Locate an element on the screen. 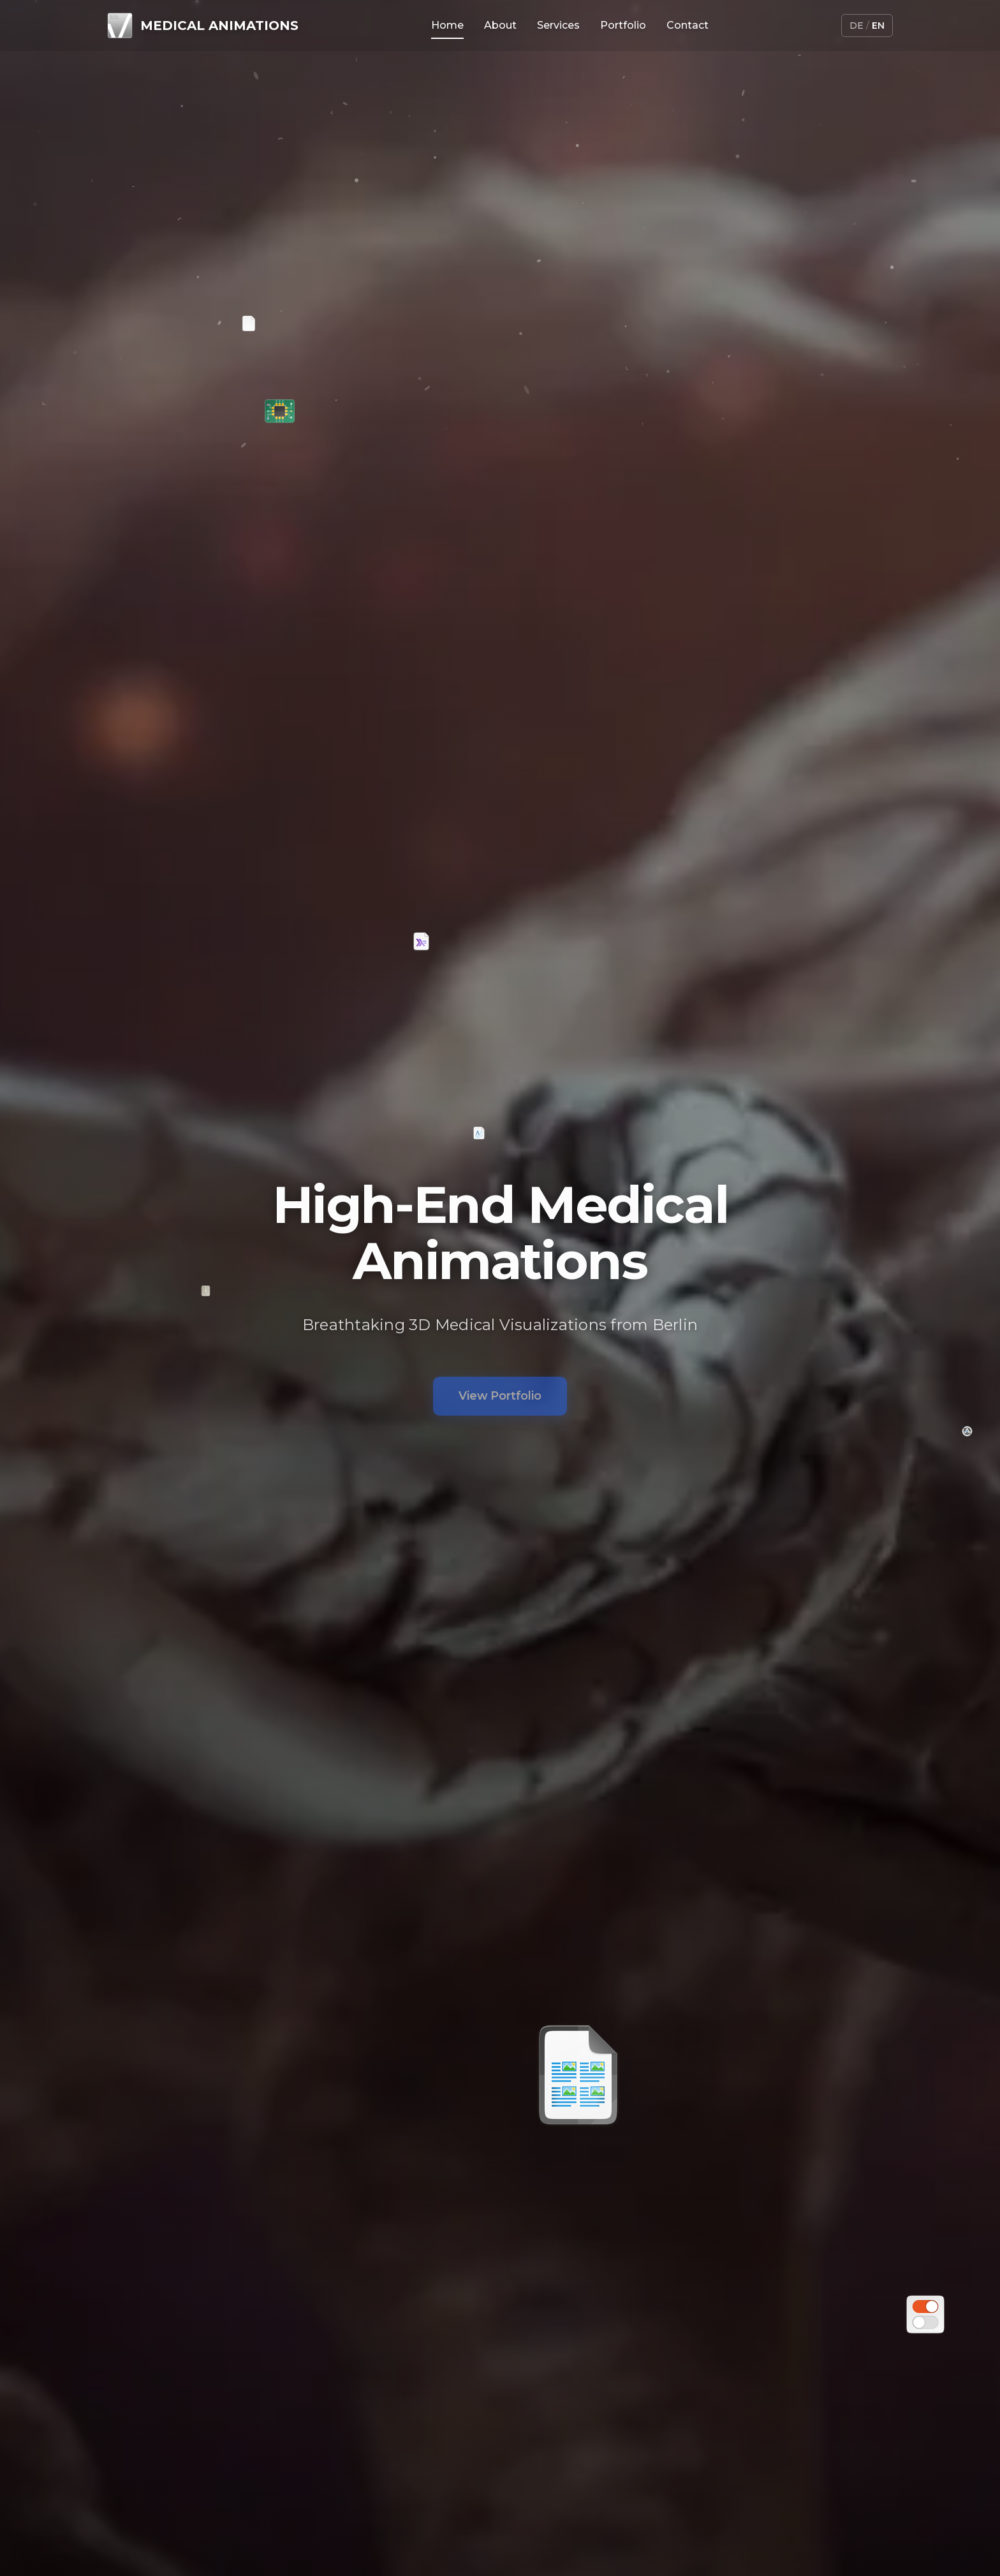 This screenshot has height=2576, width=1000. open the software updater application is located at coordinates (967, 1431).